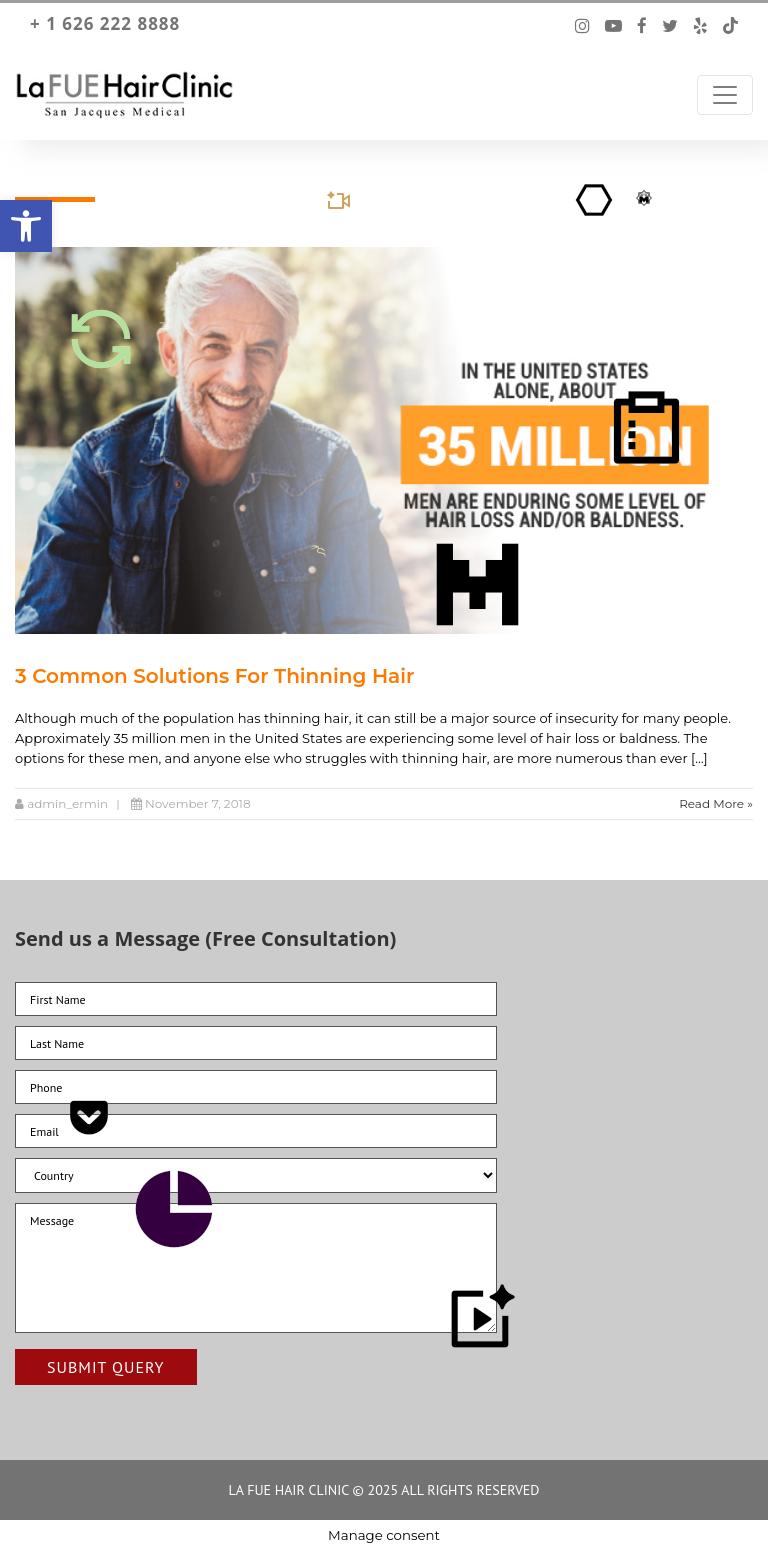  Describe the element at coordinates (317, 551) in the screenshot. I see `Kali Linux operating system logo` at that location.